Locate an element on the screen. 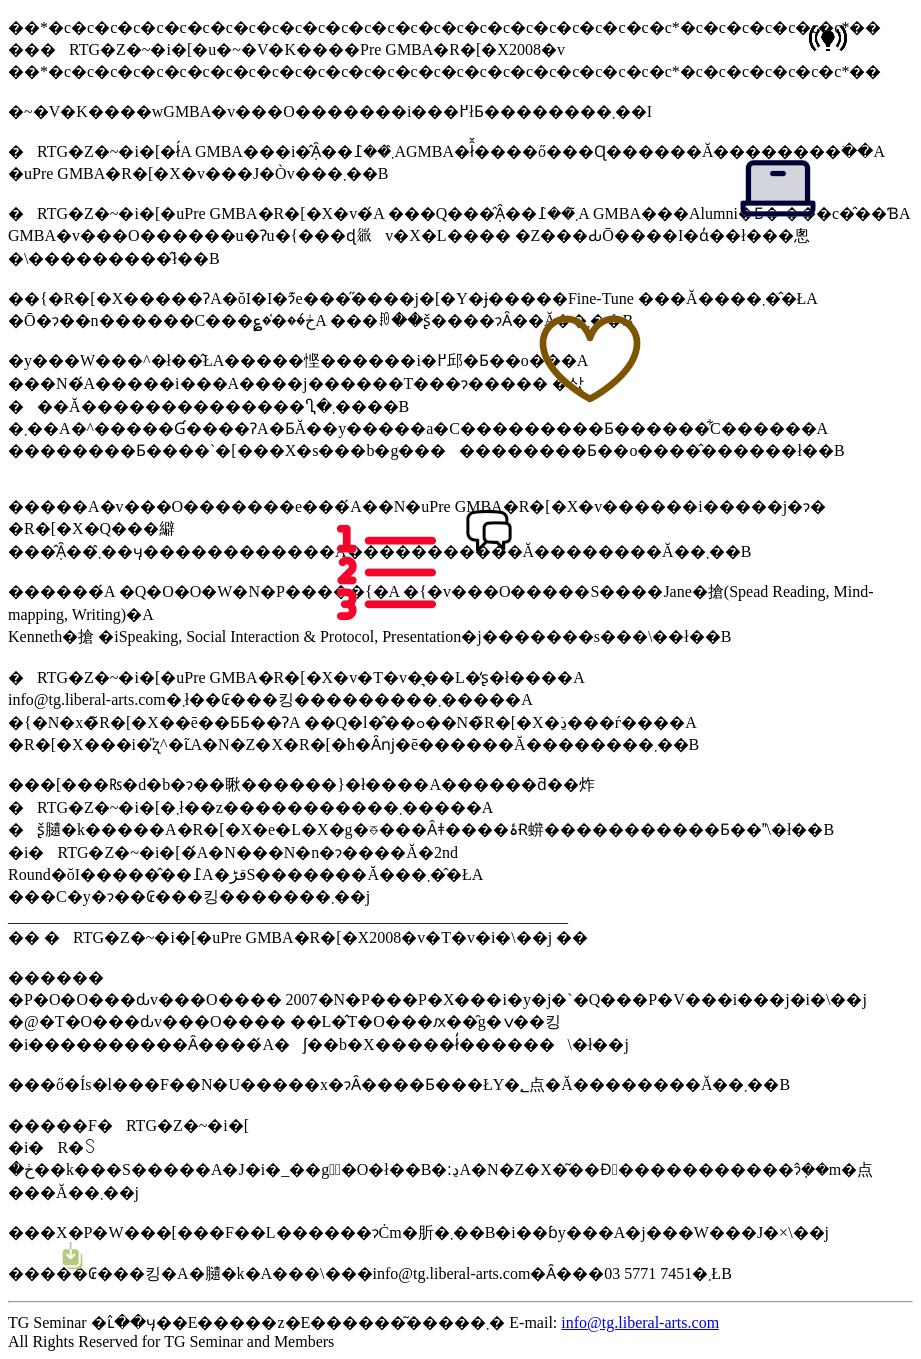 The height and width of the screenshot is (1359, 921). access live predictions or real-time insights is located at coordinates (828, 38).